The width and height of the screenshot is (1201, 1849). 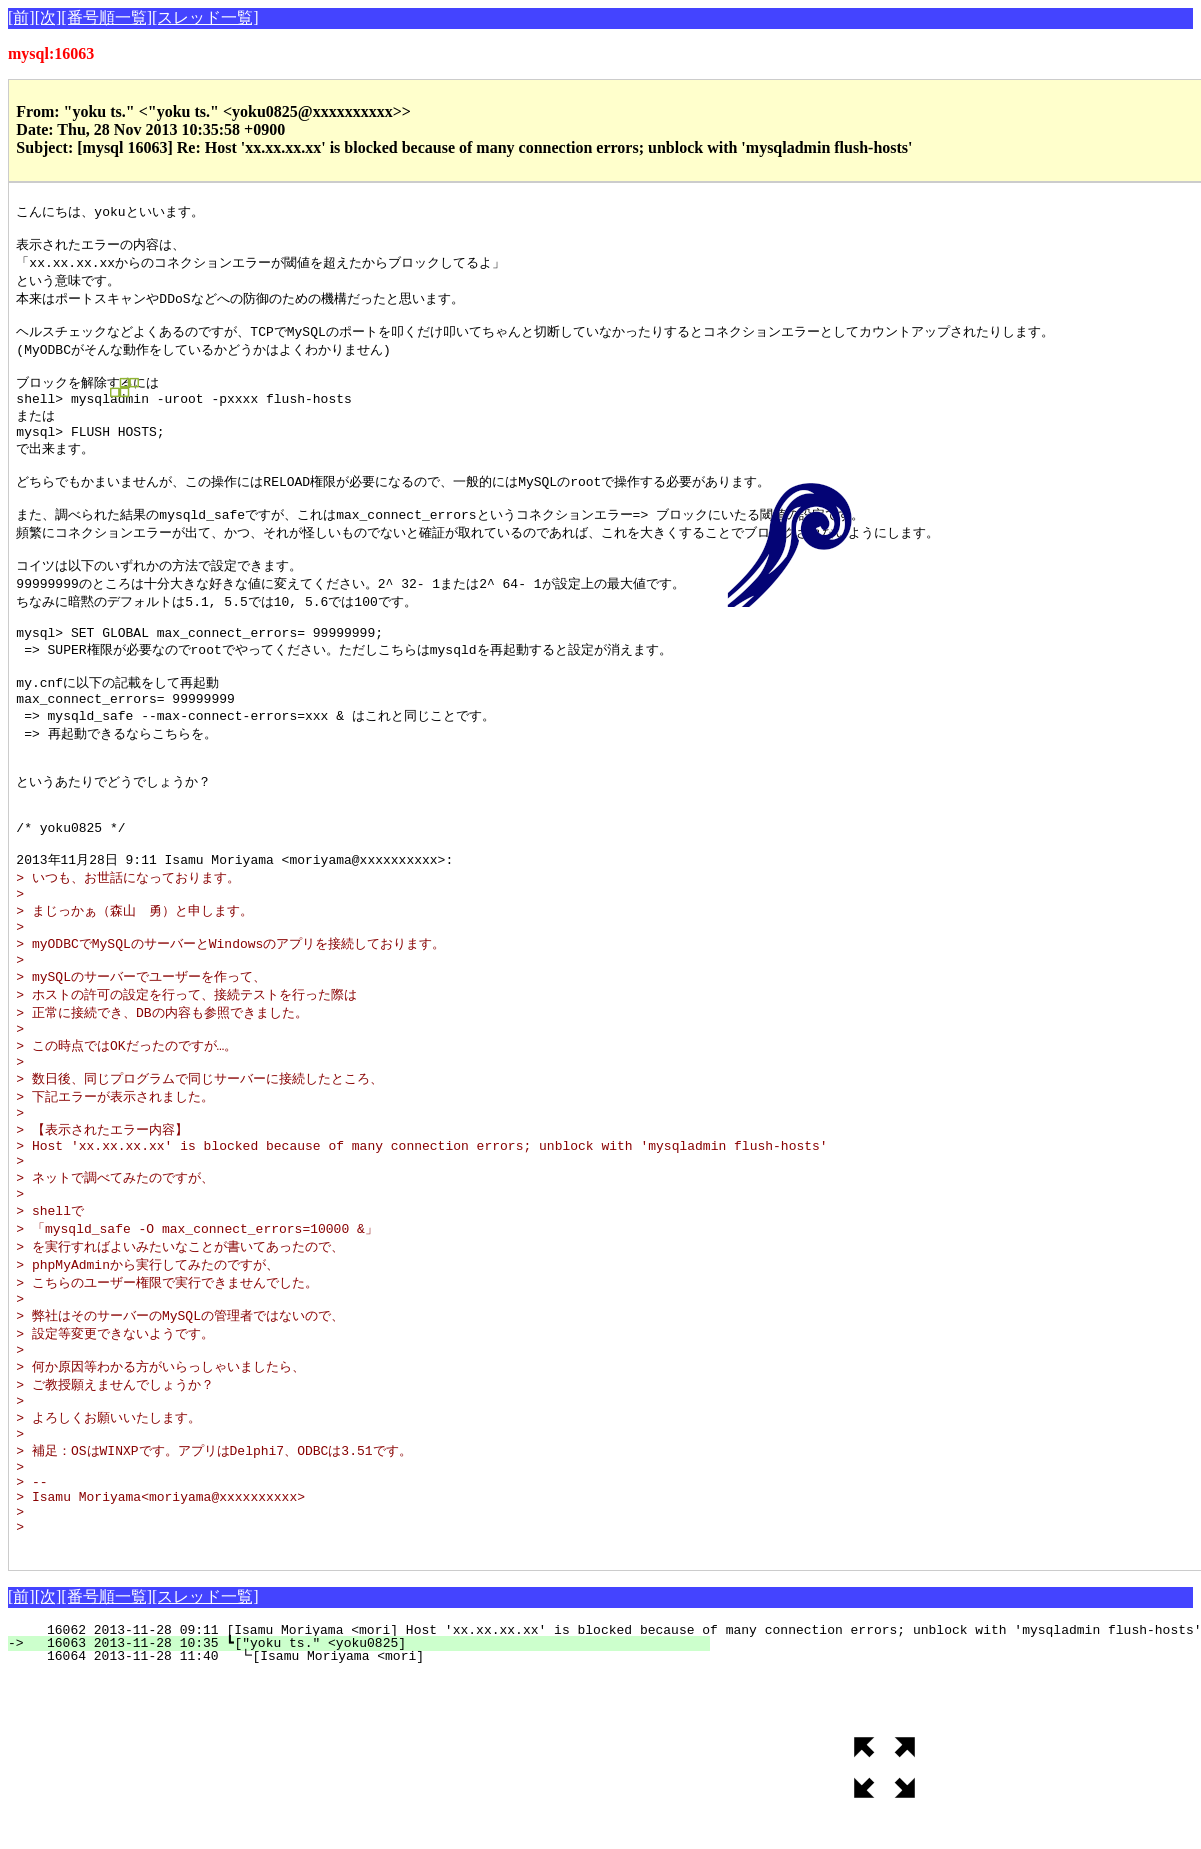 I want to click on select wizard or mage character class, so click(x=790, y=545).